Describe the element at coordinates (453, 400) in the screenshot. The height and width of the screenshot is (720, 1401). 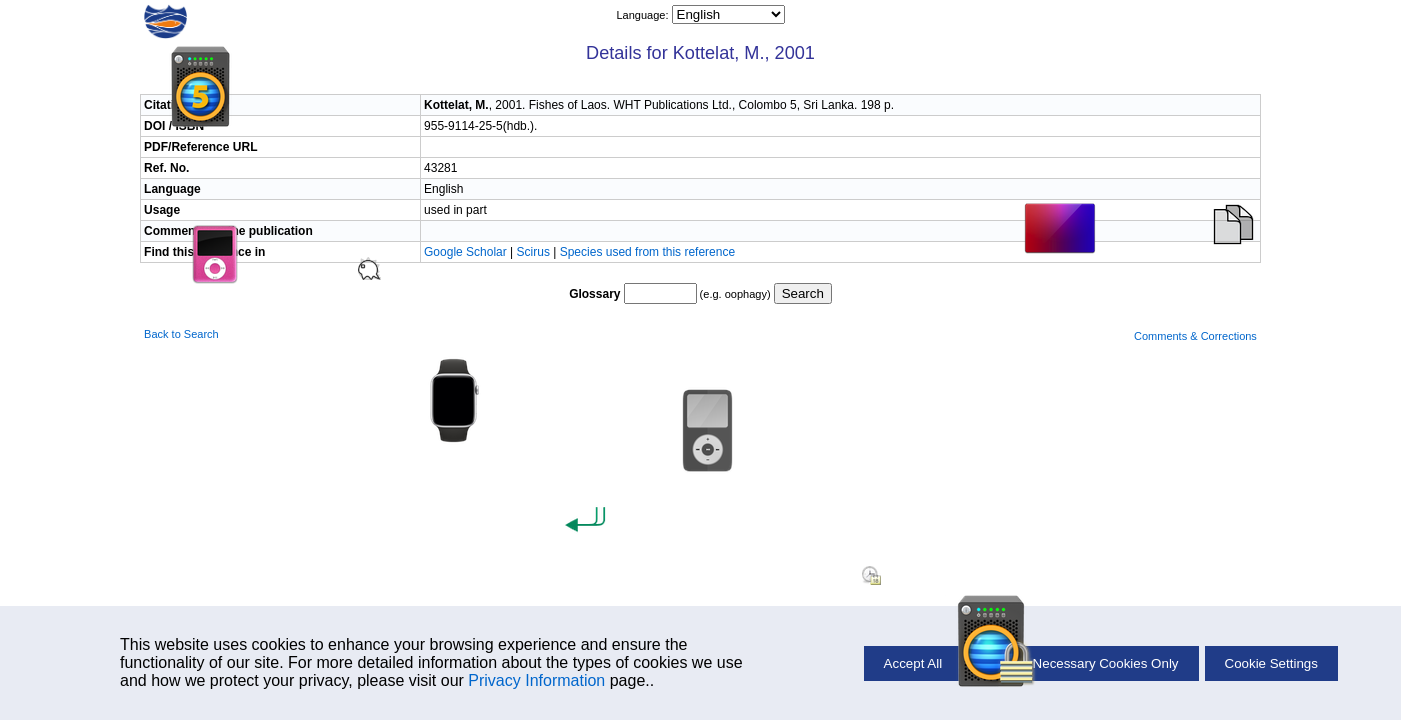
I see `manage your connected Apple Watch SE` at that location.